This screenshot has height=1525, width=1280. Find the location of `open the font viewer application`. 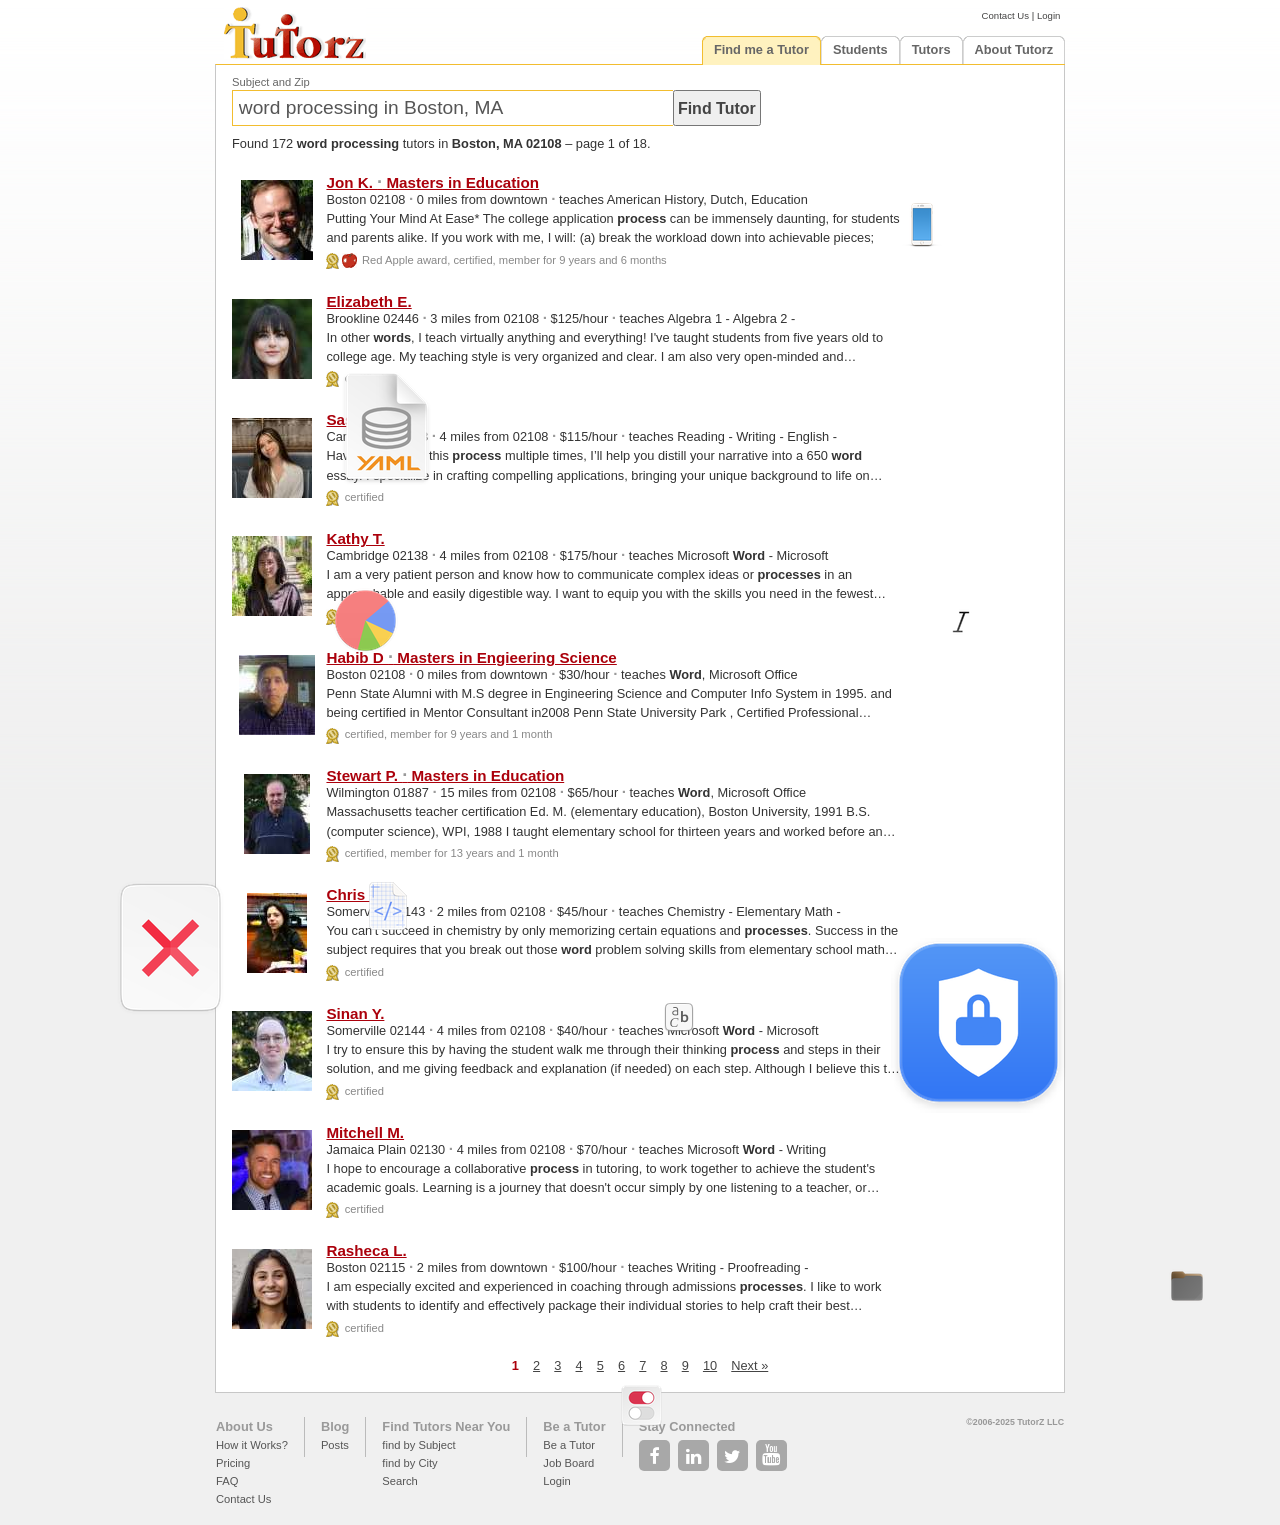

open the font viewer application is located at coordinates (679, 1017).